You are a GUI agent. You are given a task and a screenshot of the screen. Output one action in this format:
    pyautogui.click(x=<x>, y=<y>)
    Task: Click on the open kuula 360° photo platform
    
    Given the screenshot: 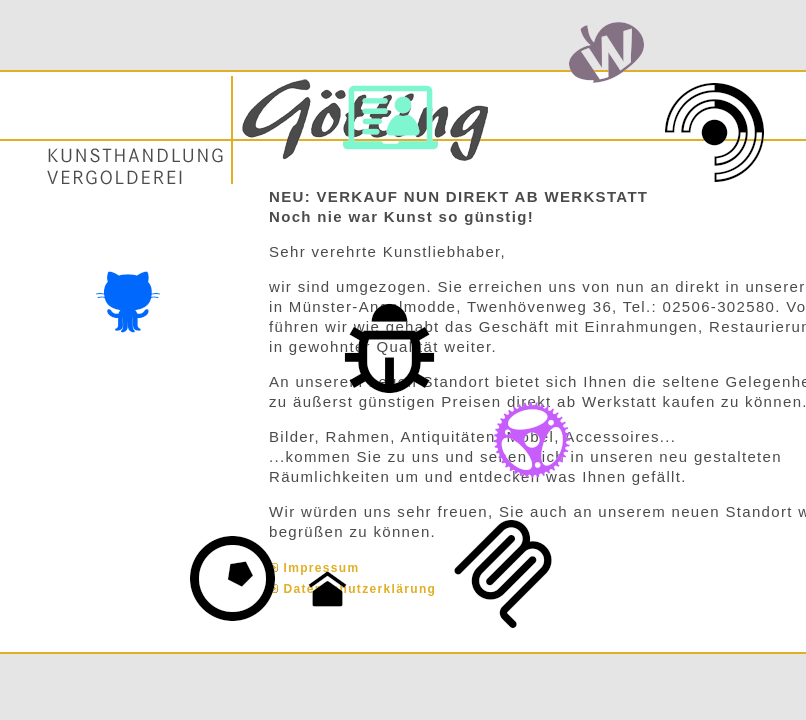 What is the action you would take?
    pyautogui.click(x=232, y=578)
    